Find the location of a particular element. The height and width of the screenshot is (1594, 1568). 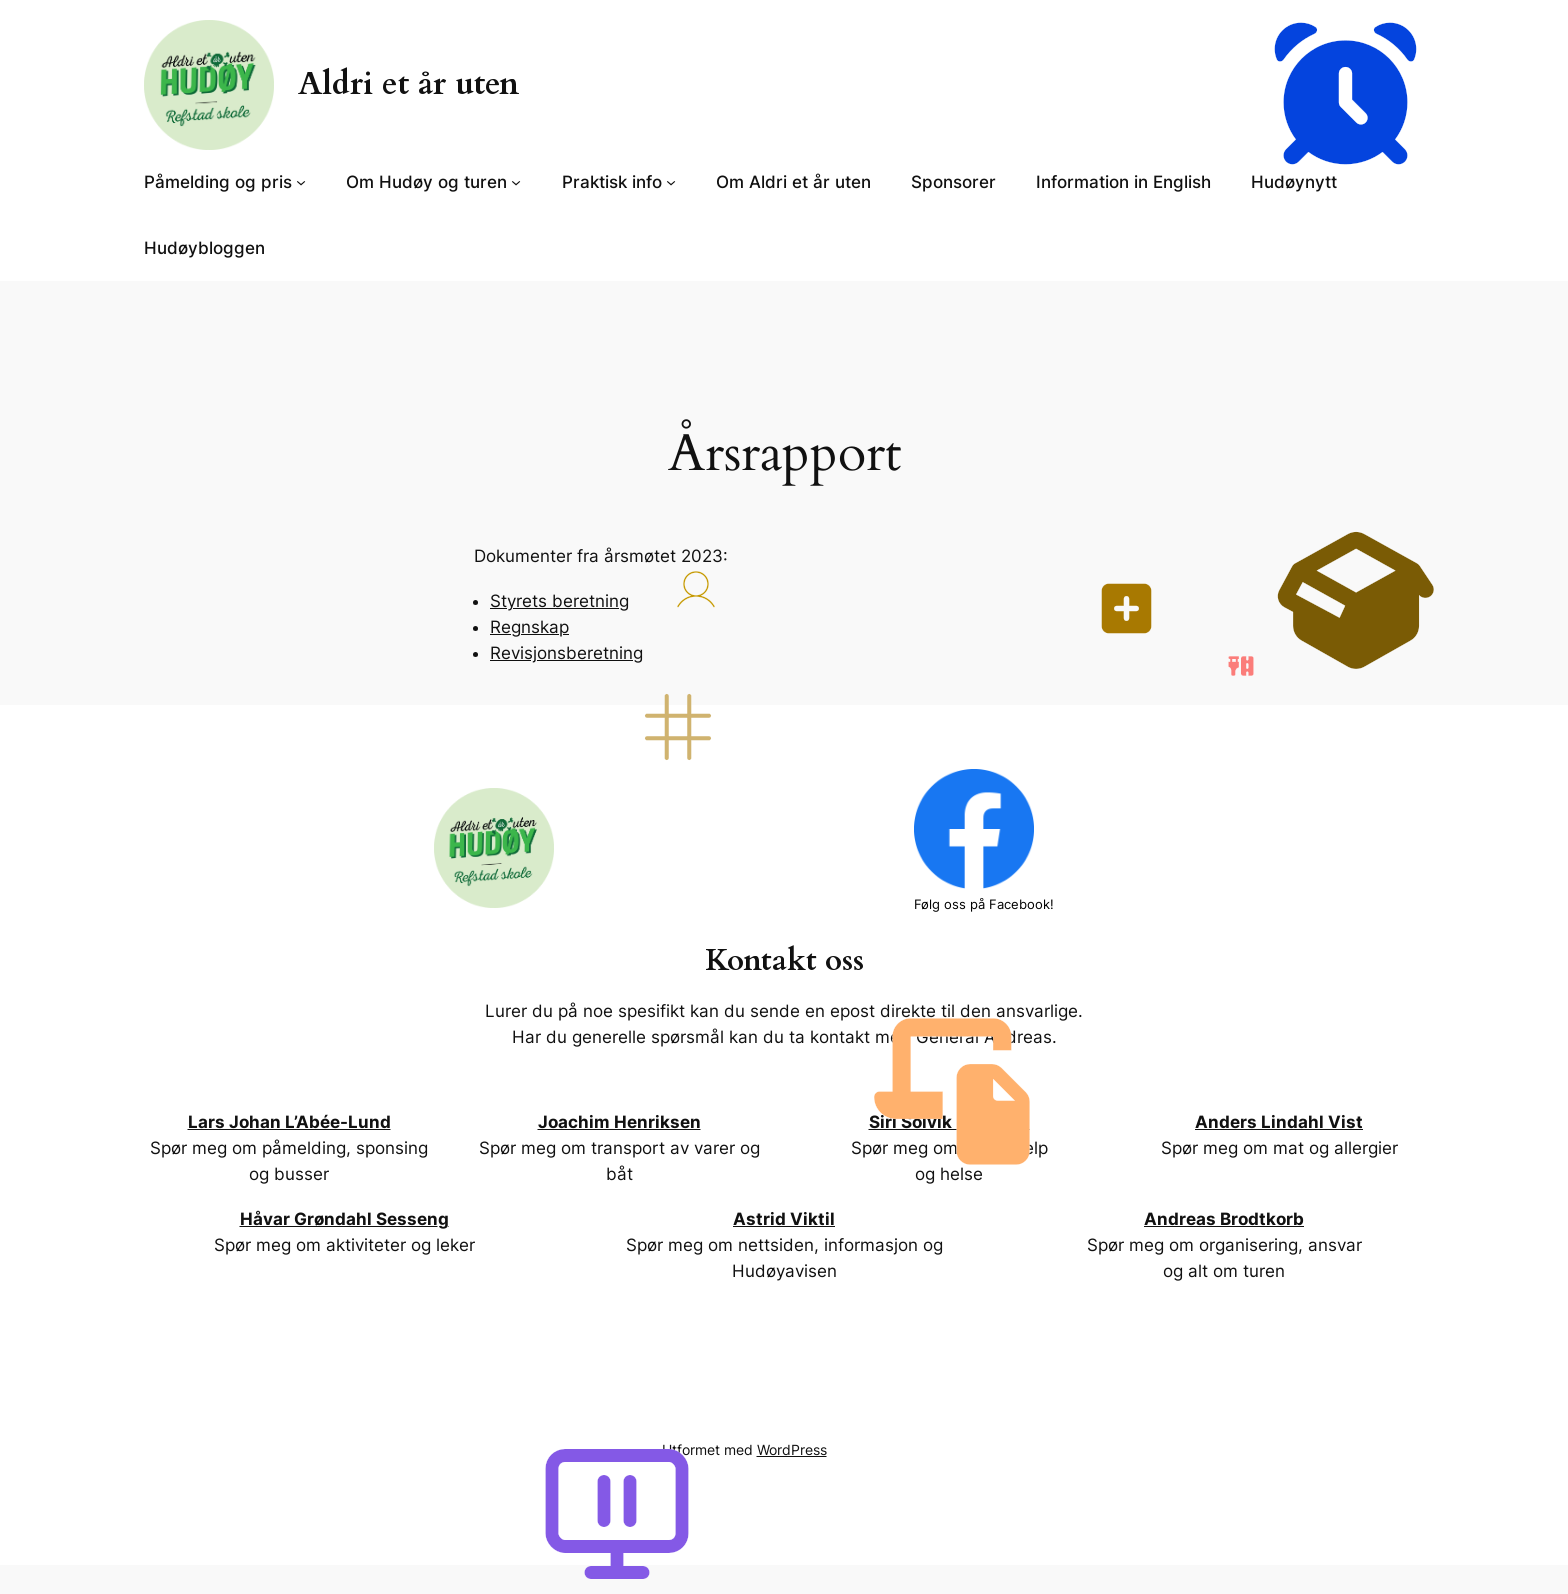

pause media playback on monitor is located at coordinates (617, 1514).